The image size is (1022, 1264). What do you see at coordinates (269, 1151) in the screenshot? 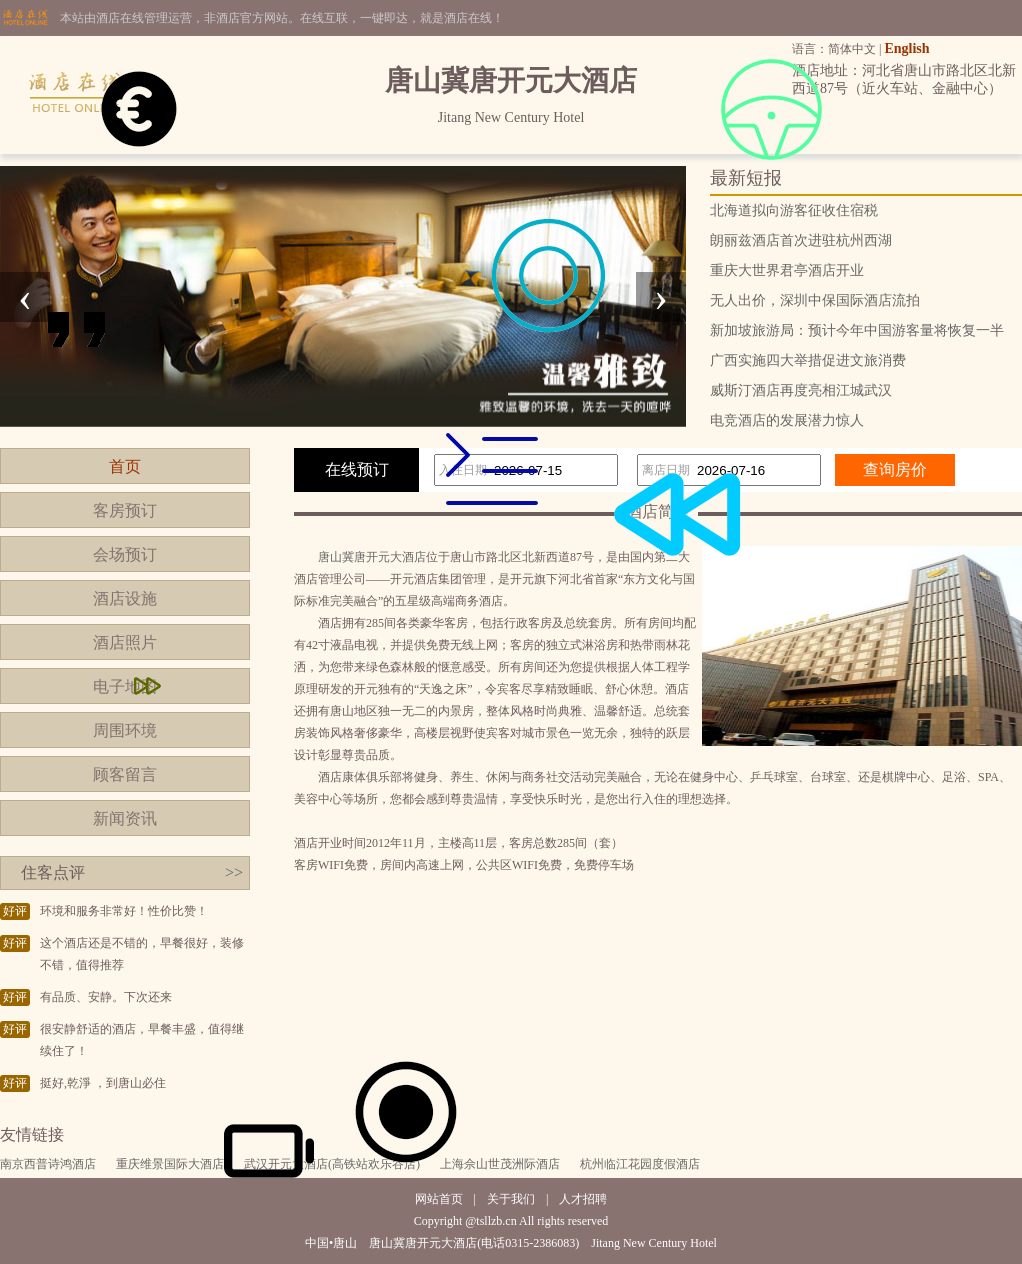
I see `indicates battery is completely drained` at bounding box center [269, 1151].